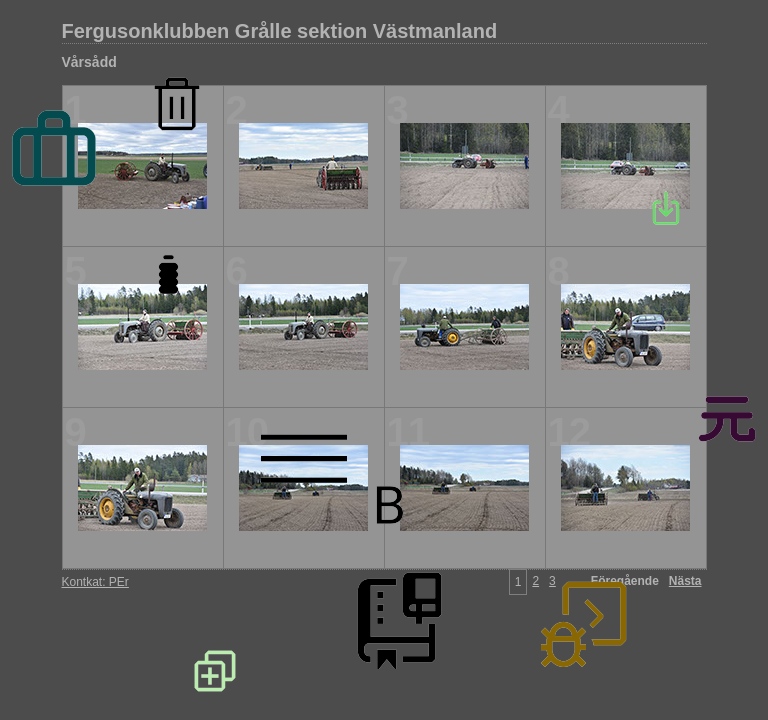 Image resolution: width=768 pixels, height=720 pixels. I want to click on expand all collapsed sections, so click(215, 671).